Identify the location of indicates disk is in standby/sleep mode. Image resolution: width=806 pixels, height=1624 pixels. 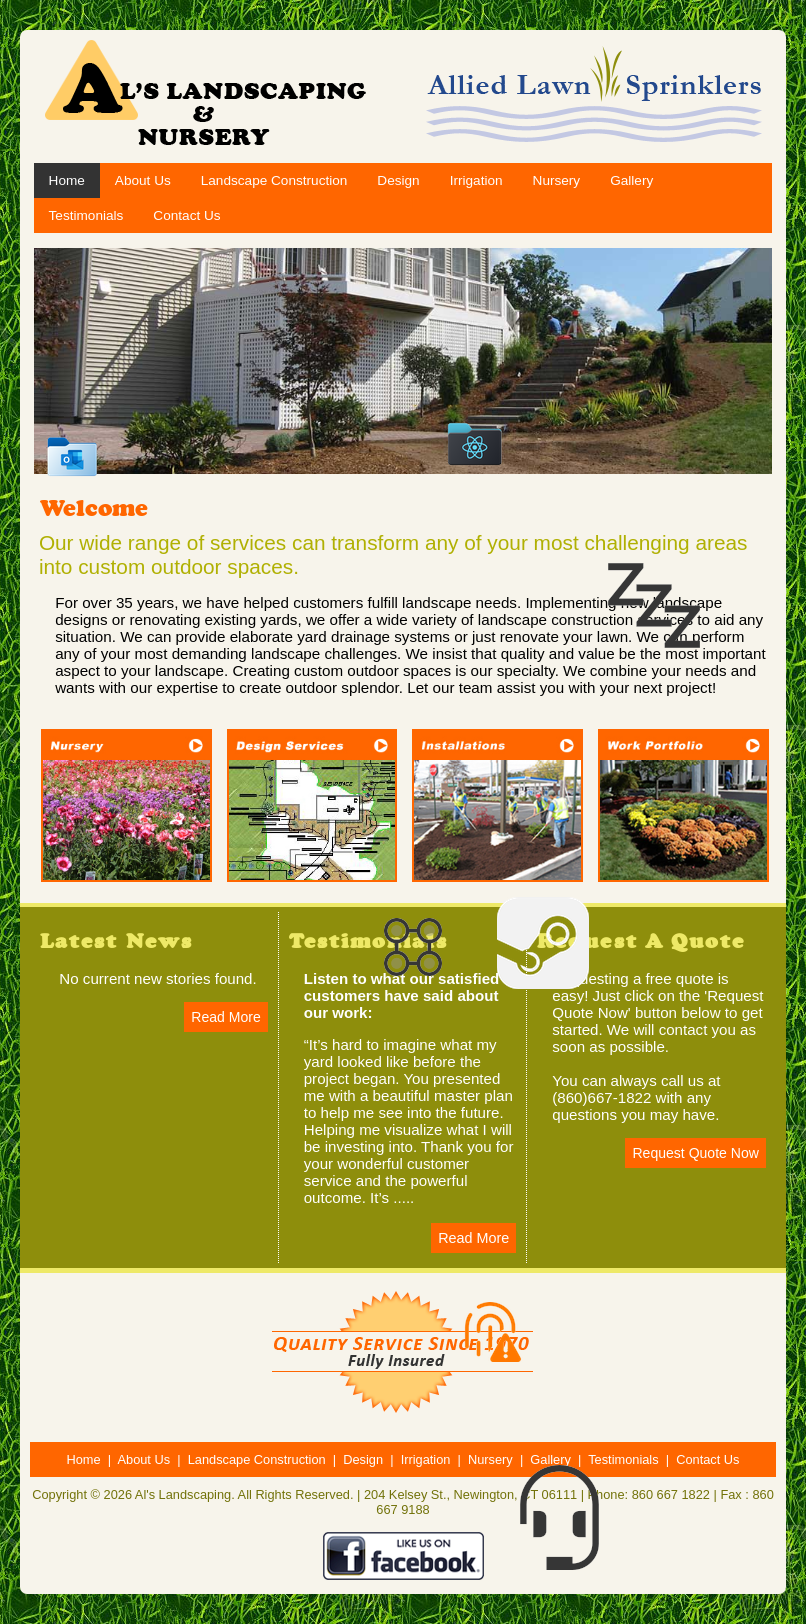
(650, 605).